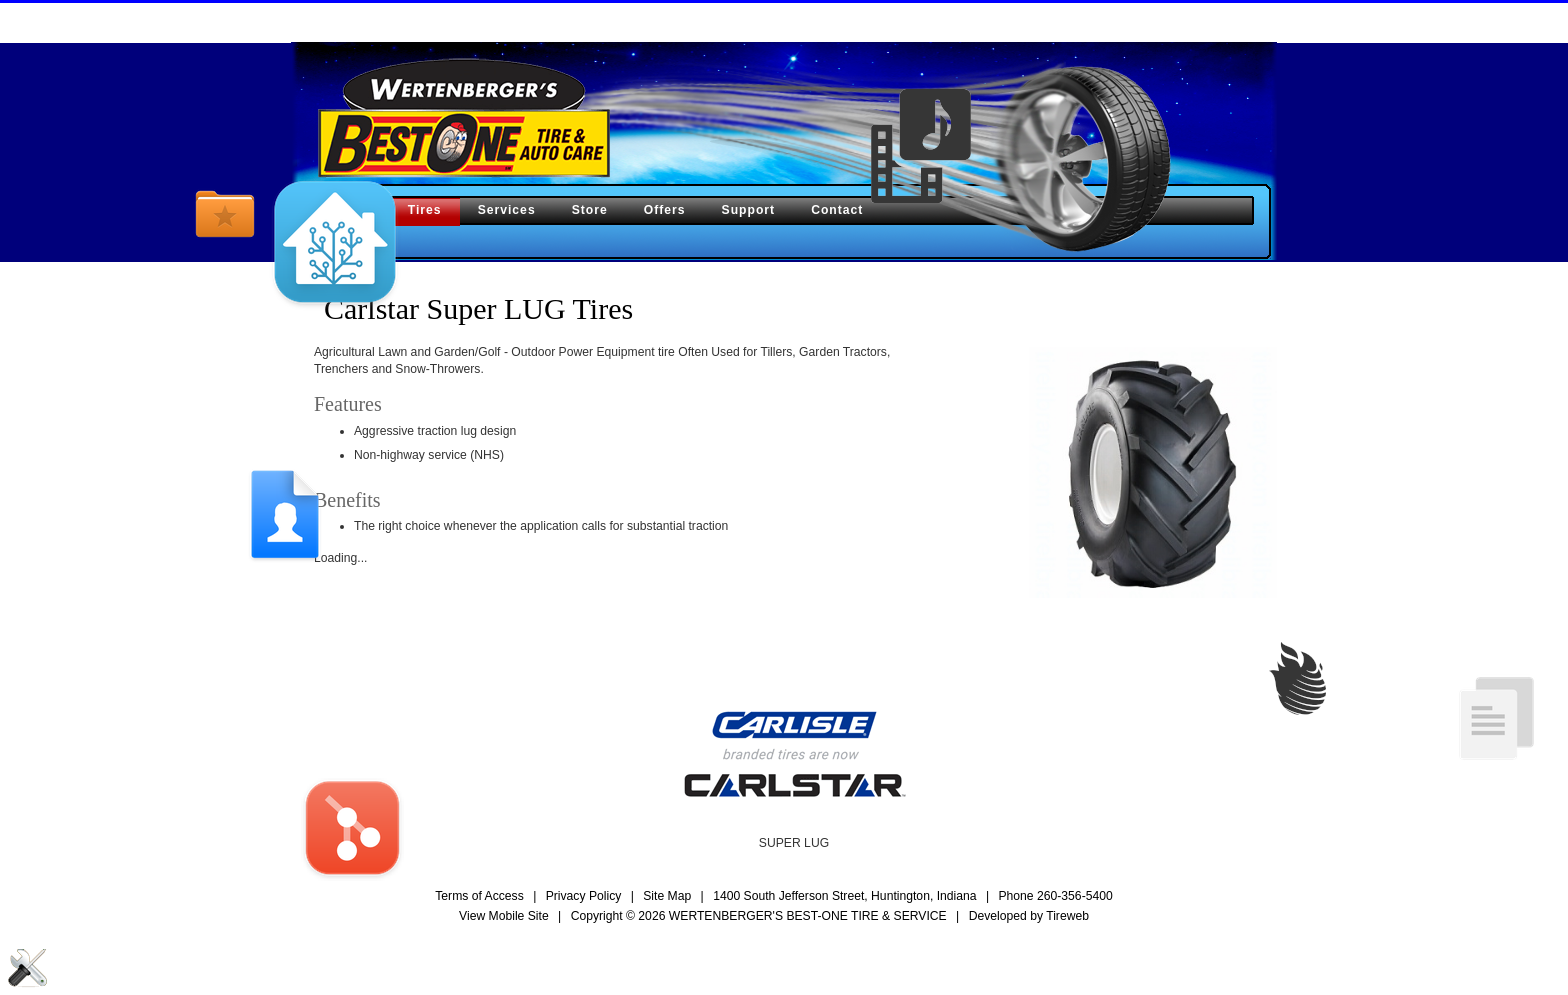  I want to click on access multimedia applications, so click(921, 146).